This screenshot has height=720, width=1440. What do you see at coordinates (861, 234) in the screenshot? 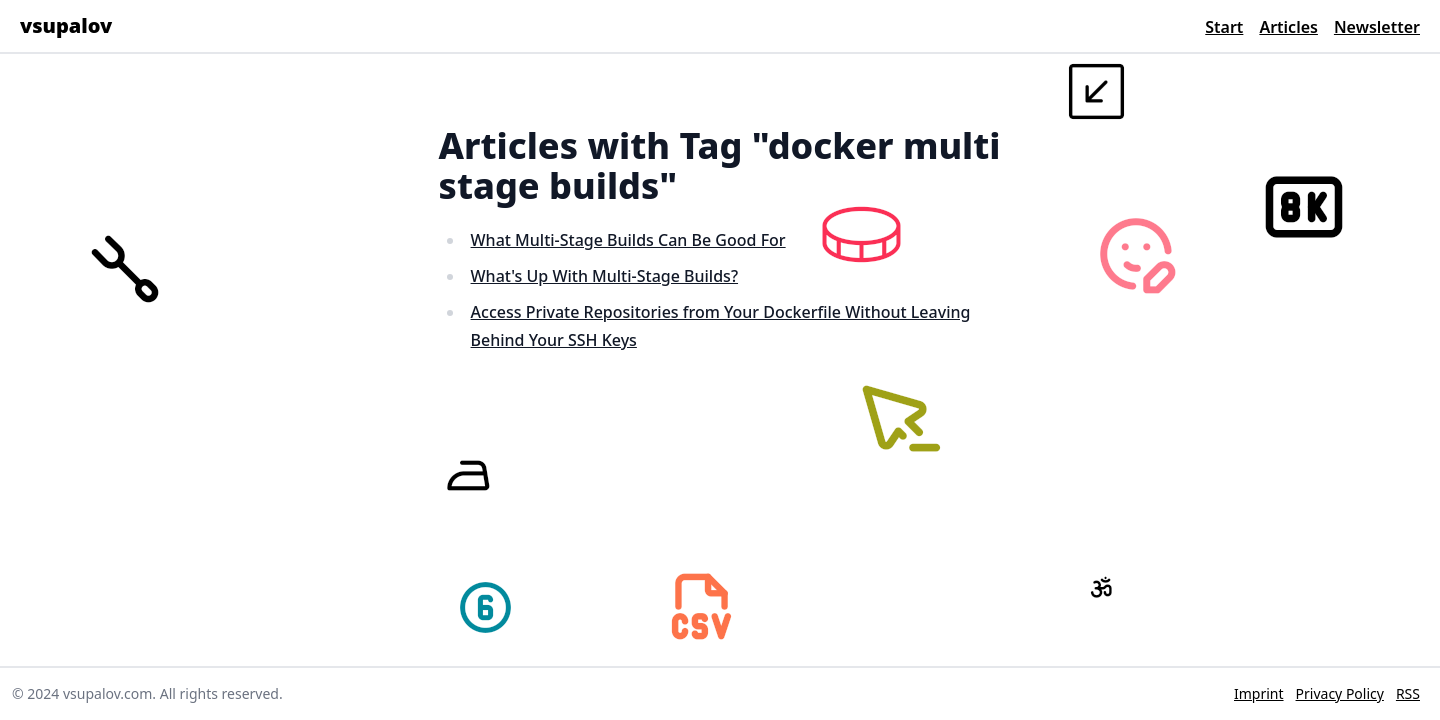
I see `view your coin balance or currency` at bounding box center [861, 234].